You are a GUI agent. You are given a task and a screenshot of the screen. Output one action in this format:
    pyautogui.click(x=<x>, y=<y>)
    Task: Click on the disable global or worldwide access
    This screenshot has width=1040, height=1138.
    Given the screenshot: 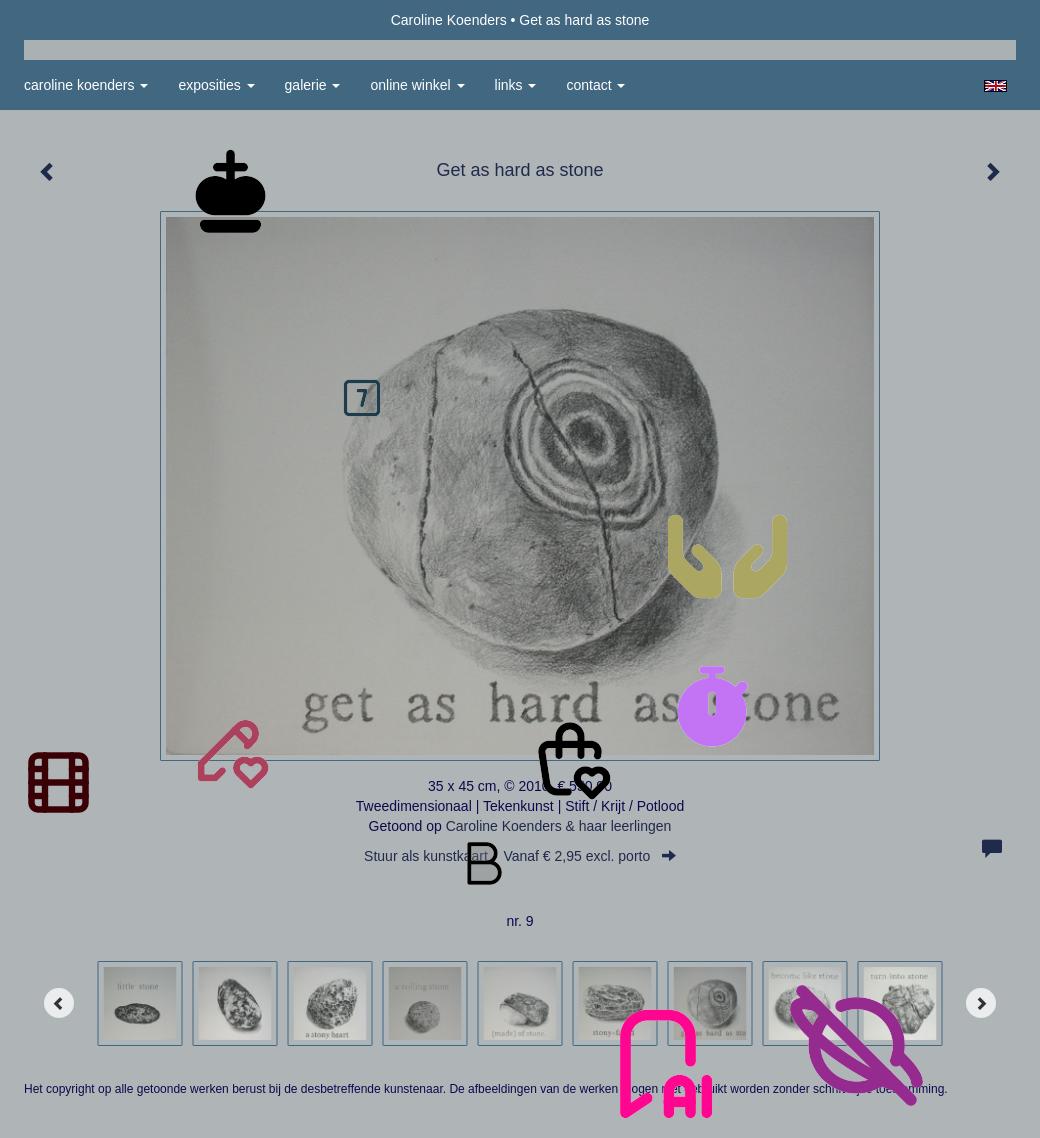 What is the action you would take?
    pyautogui.click(x=856, y=1045)
    